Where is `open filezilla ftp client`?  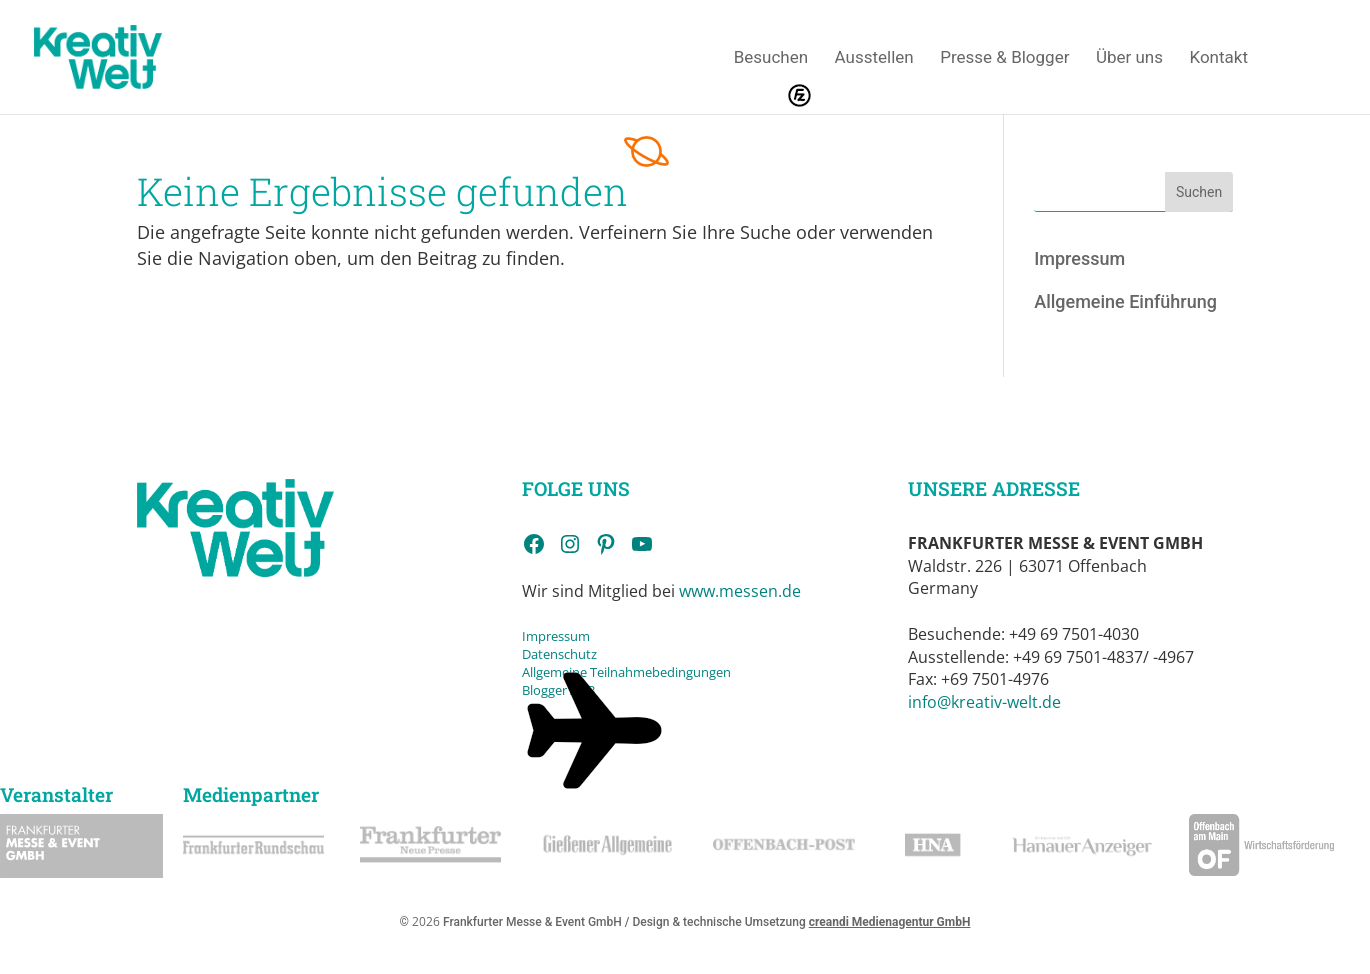 open filezilla ftp client is located at coordinates (799, 95).